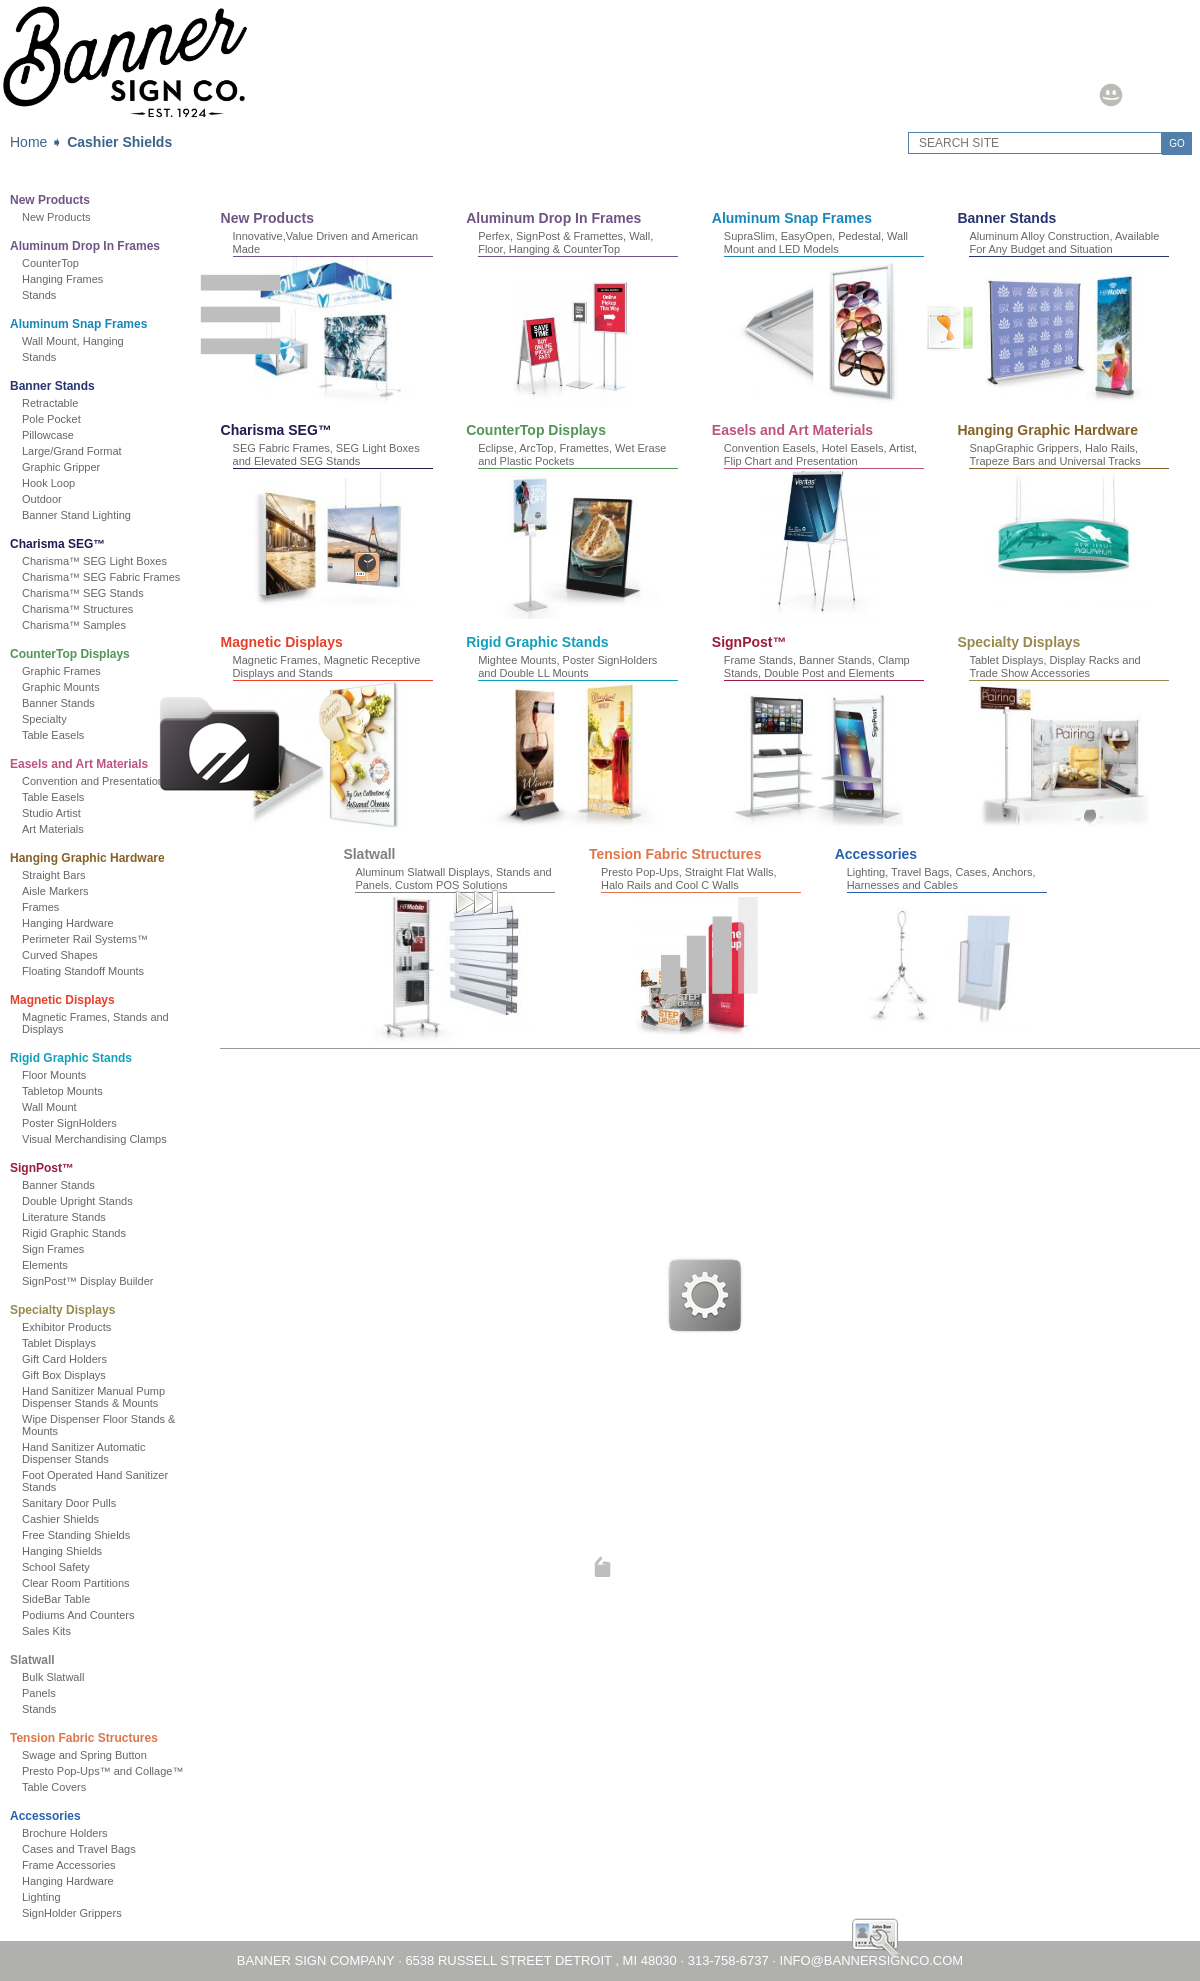 The height and width of the screenshot is (1981, 1200). Describe the element at coordinates (949, 327) in the screenshot. I see `a vector drawing or illustration template file` at that location.